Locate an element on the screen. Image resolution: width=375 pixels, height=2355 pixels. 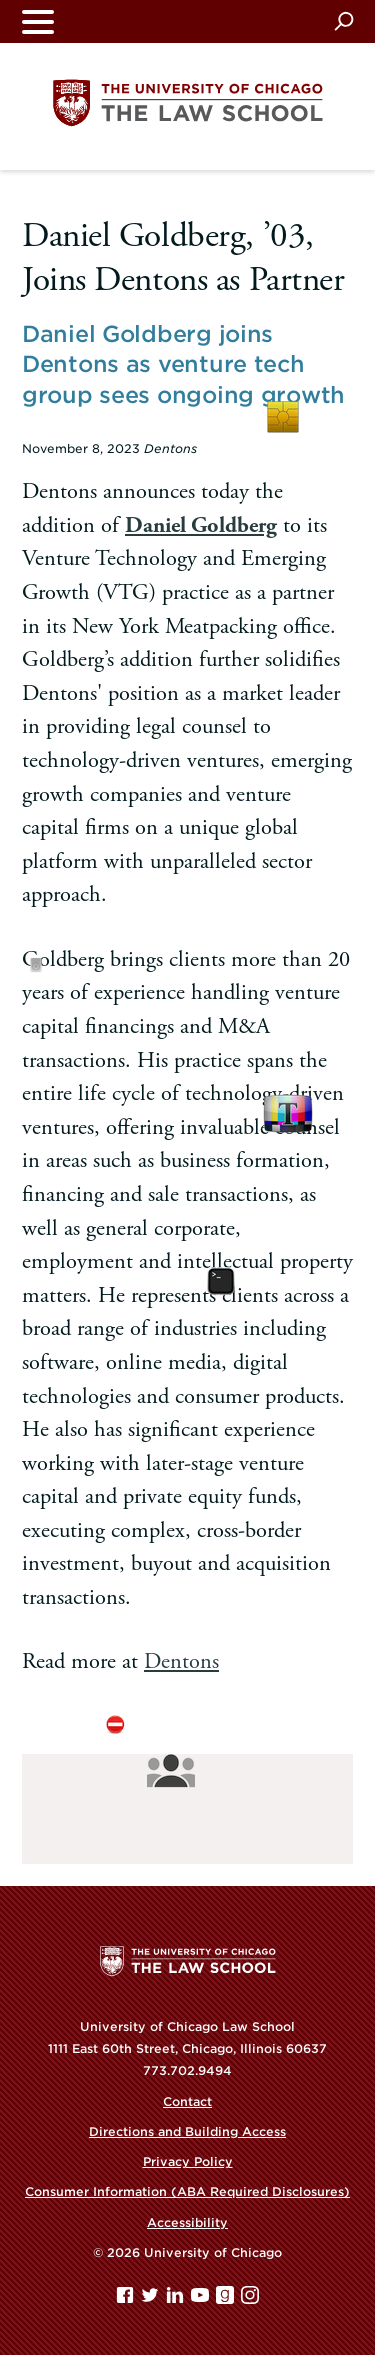
smart card or security token management is located at coordinates (283, 417).